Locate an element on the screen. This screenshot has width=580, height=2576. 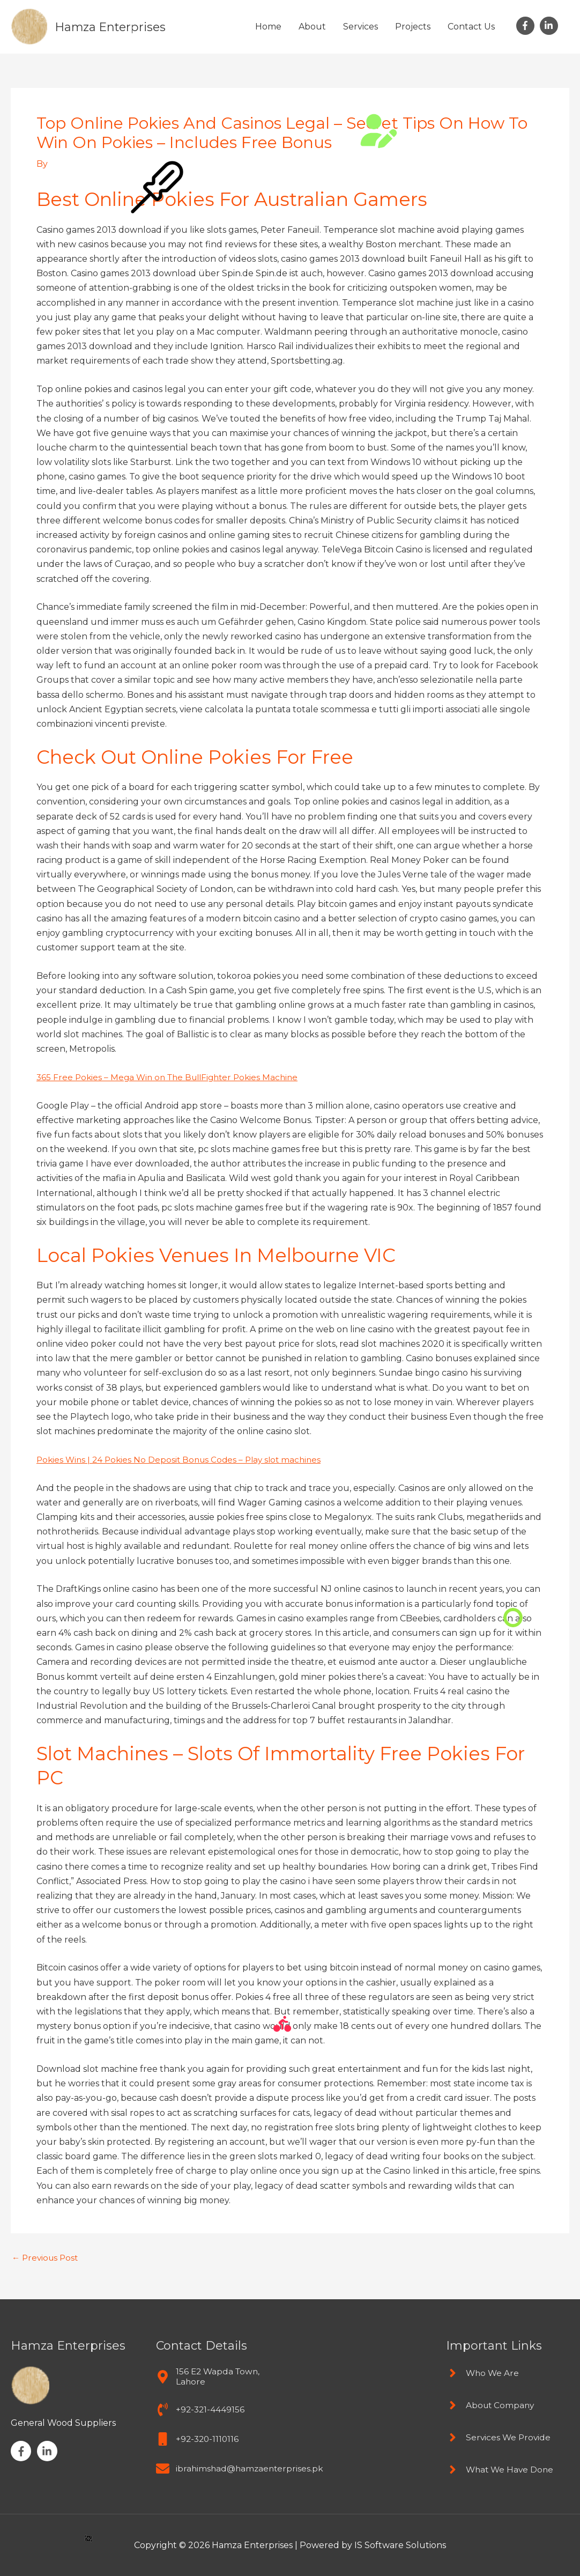
access settings or configuration options is located at coordinates (157, 187).